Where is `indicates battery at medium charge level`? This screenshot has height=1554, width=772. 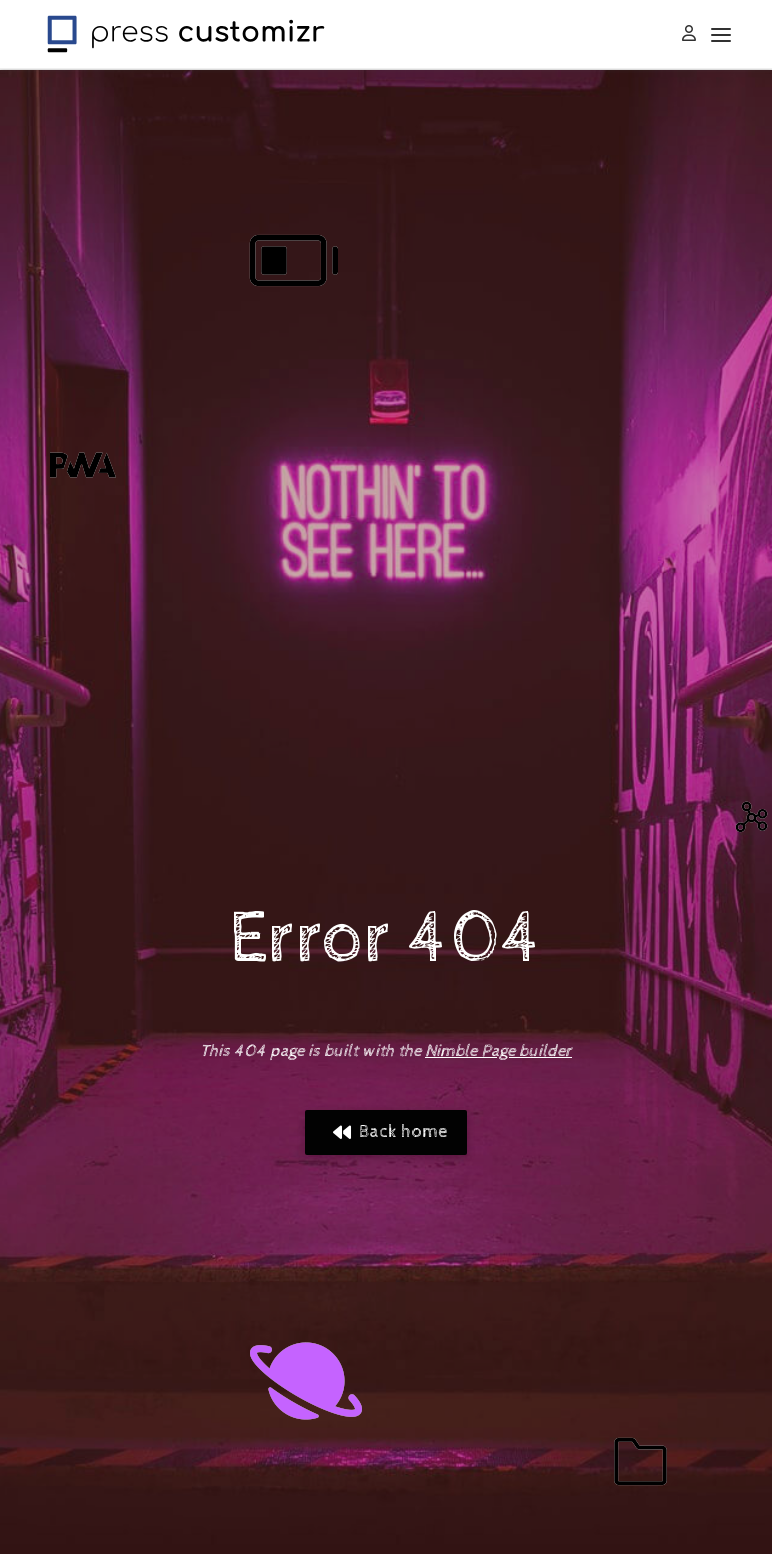 indicates battery at medium charge level is located at coordinates (292, 260).